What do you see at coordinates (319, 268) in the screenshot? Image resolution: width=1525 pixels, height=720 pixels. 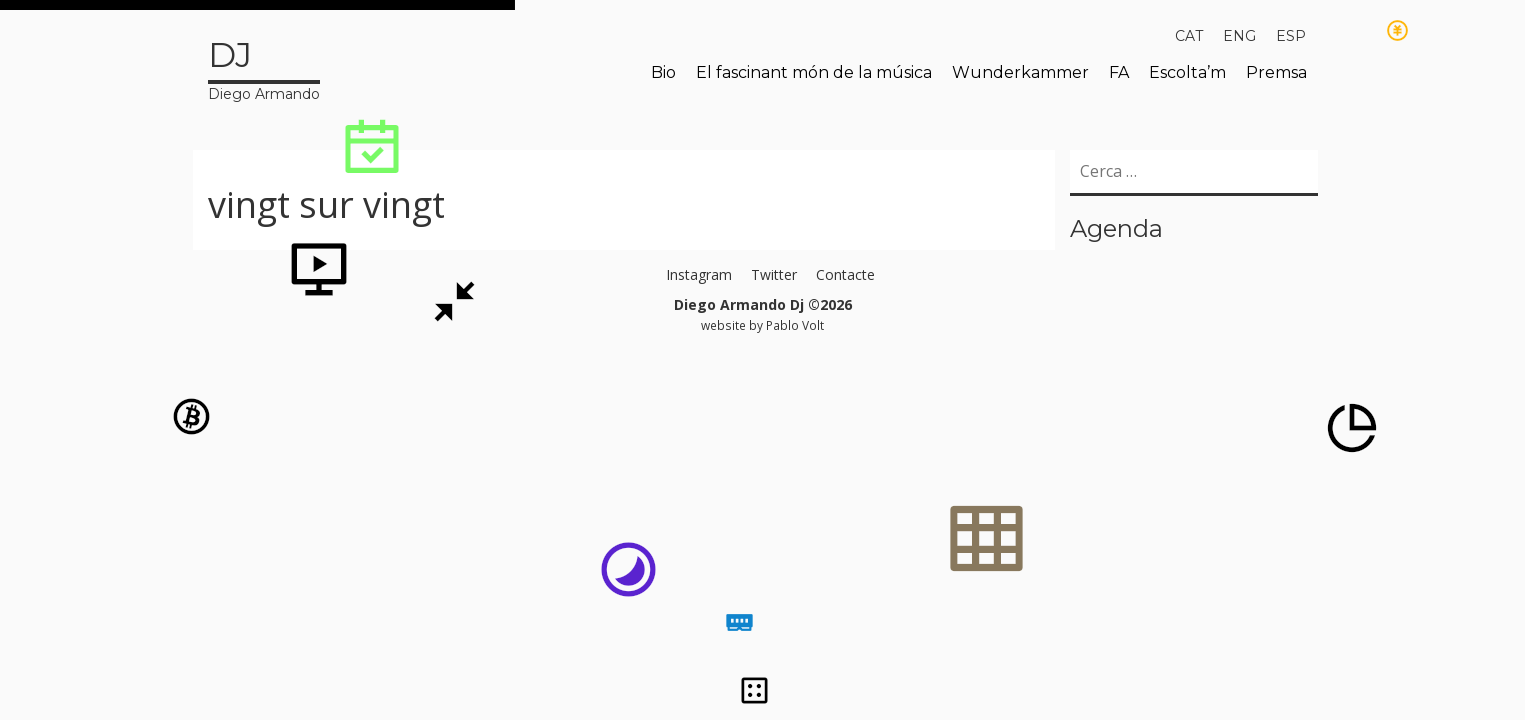 I see `start a slideshow presentation` at bounding box center [319, 268].